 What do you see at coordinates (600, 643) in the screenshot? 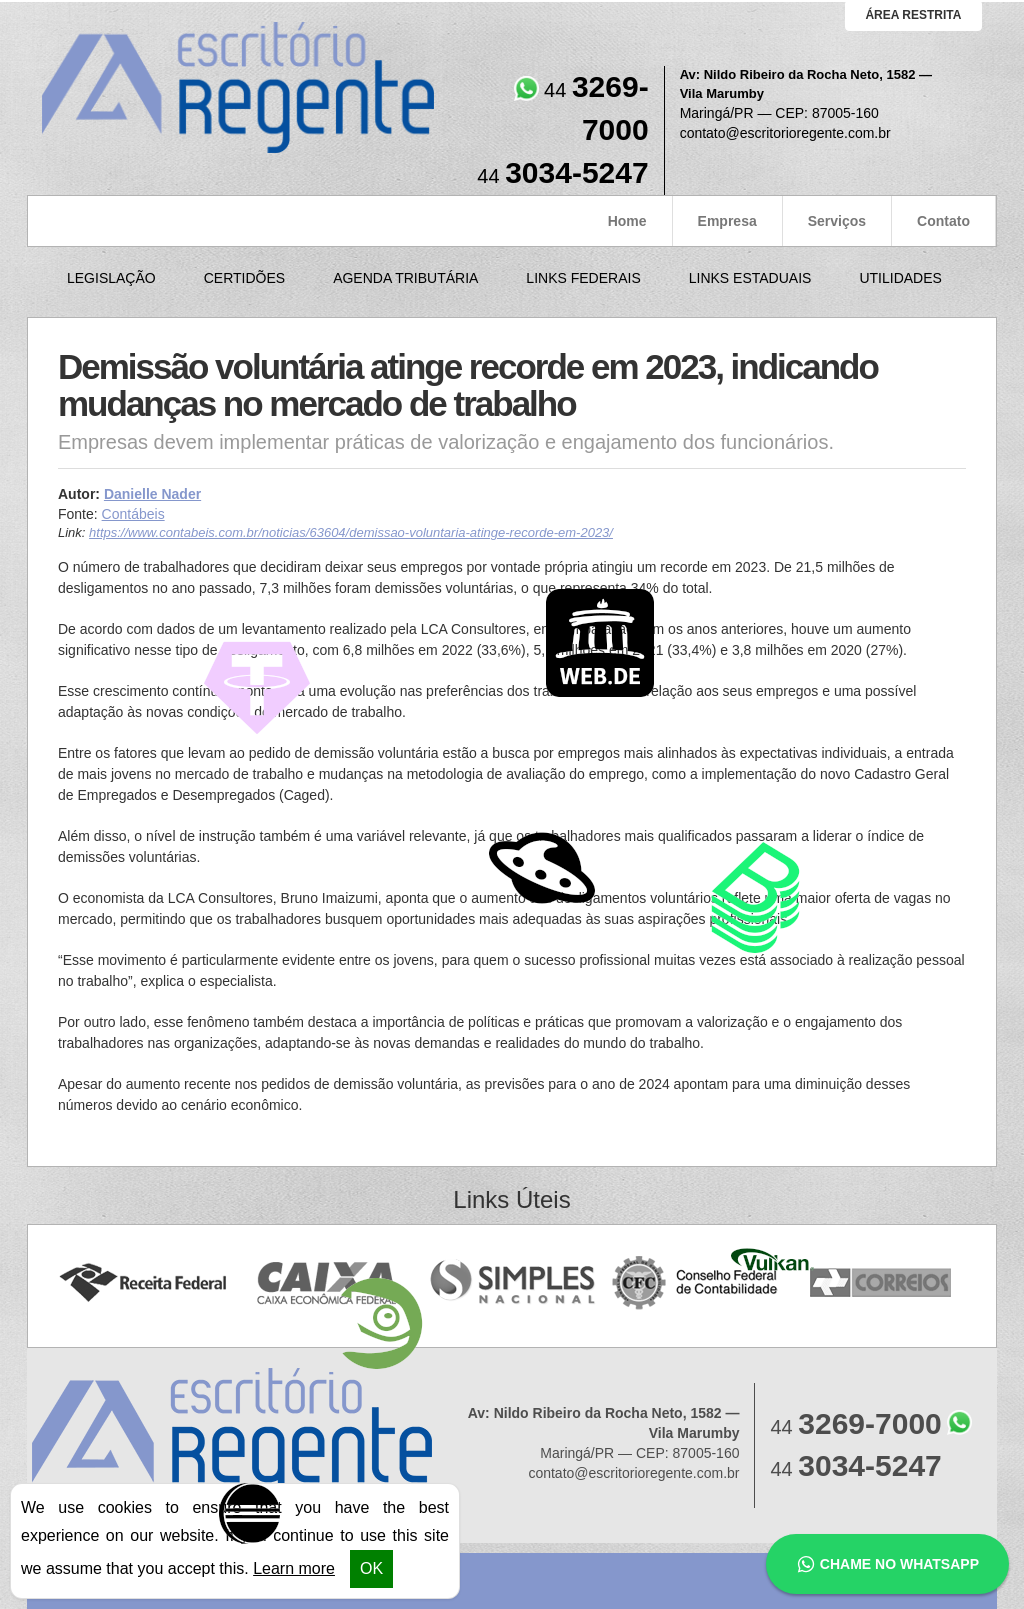
I see `open web.de email service` at bounding box center [600, 643].